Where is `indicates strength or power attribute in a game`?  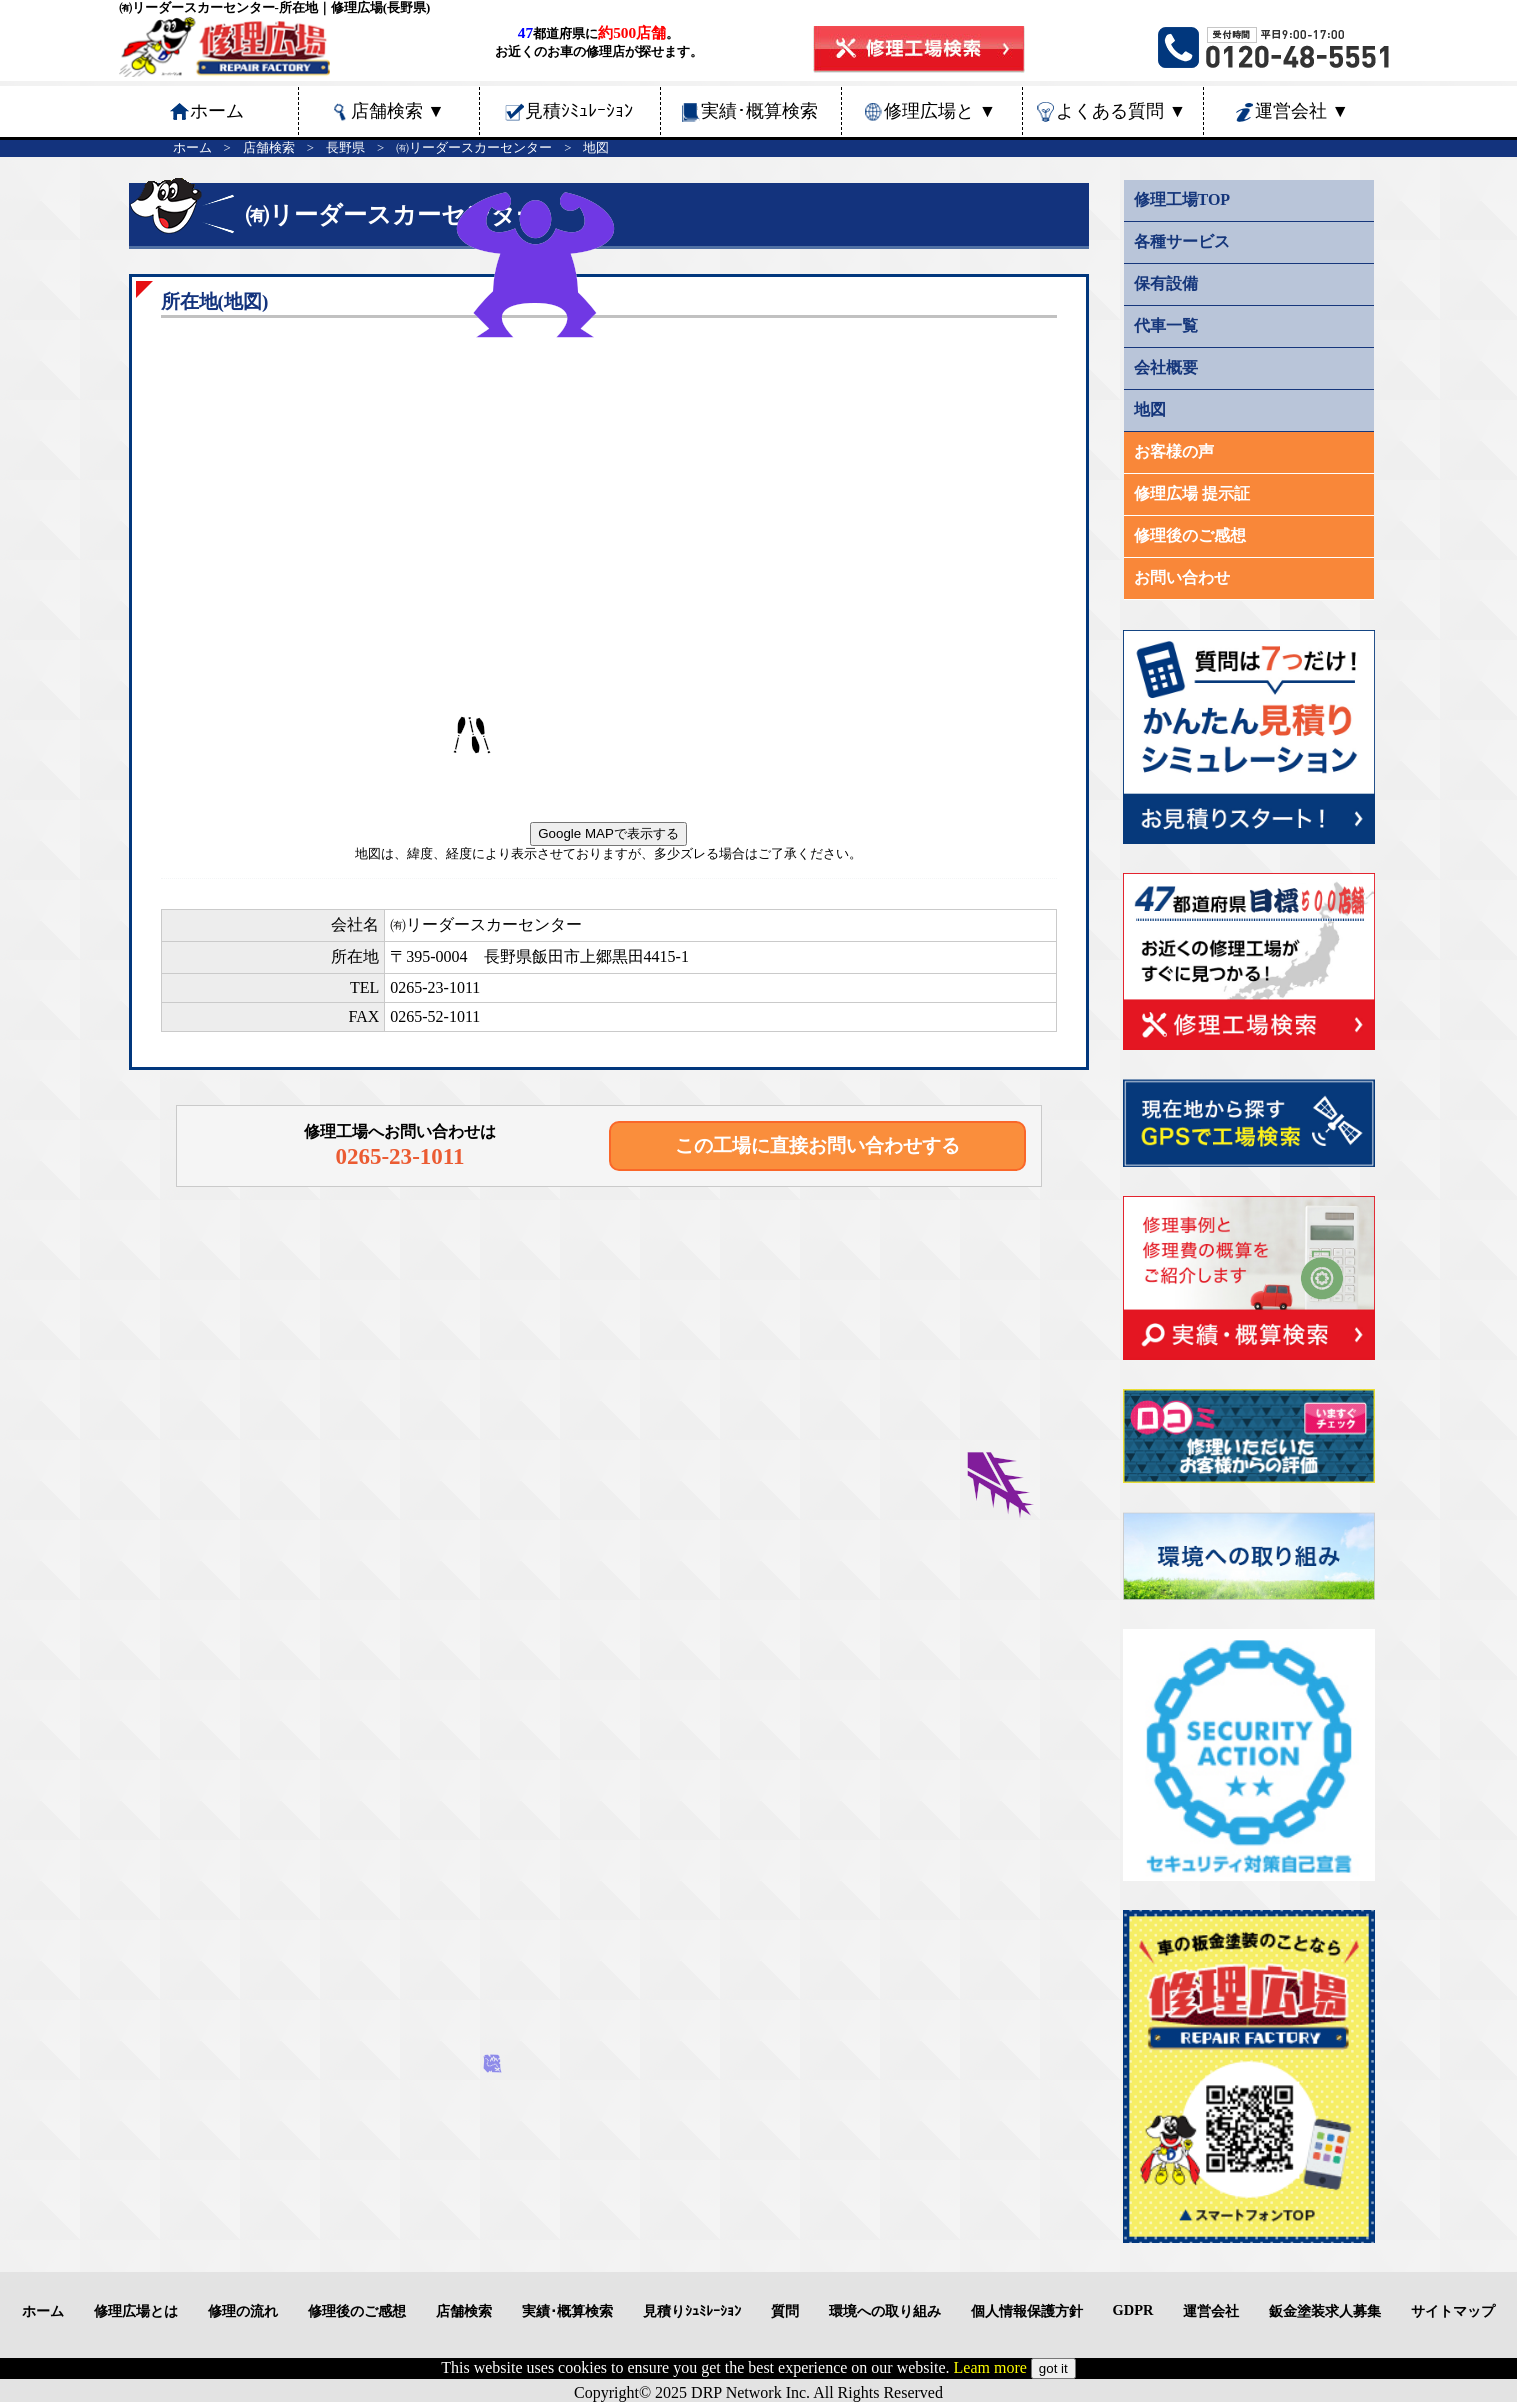
indicates strength or power attribute in a game is located at coordinates (536, 263).